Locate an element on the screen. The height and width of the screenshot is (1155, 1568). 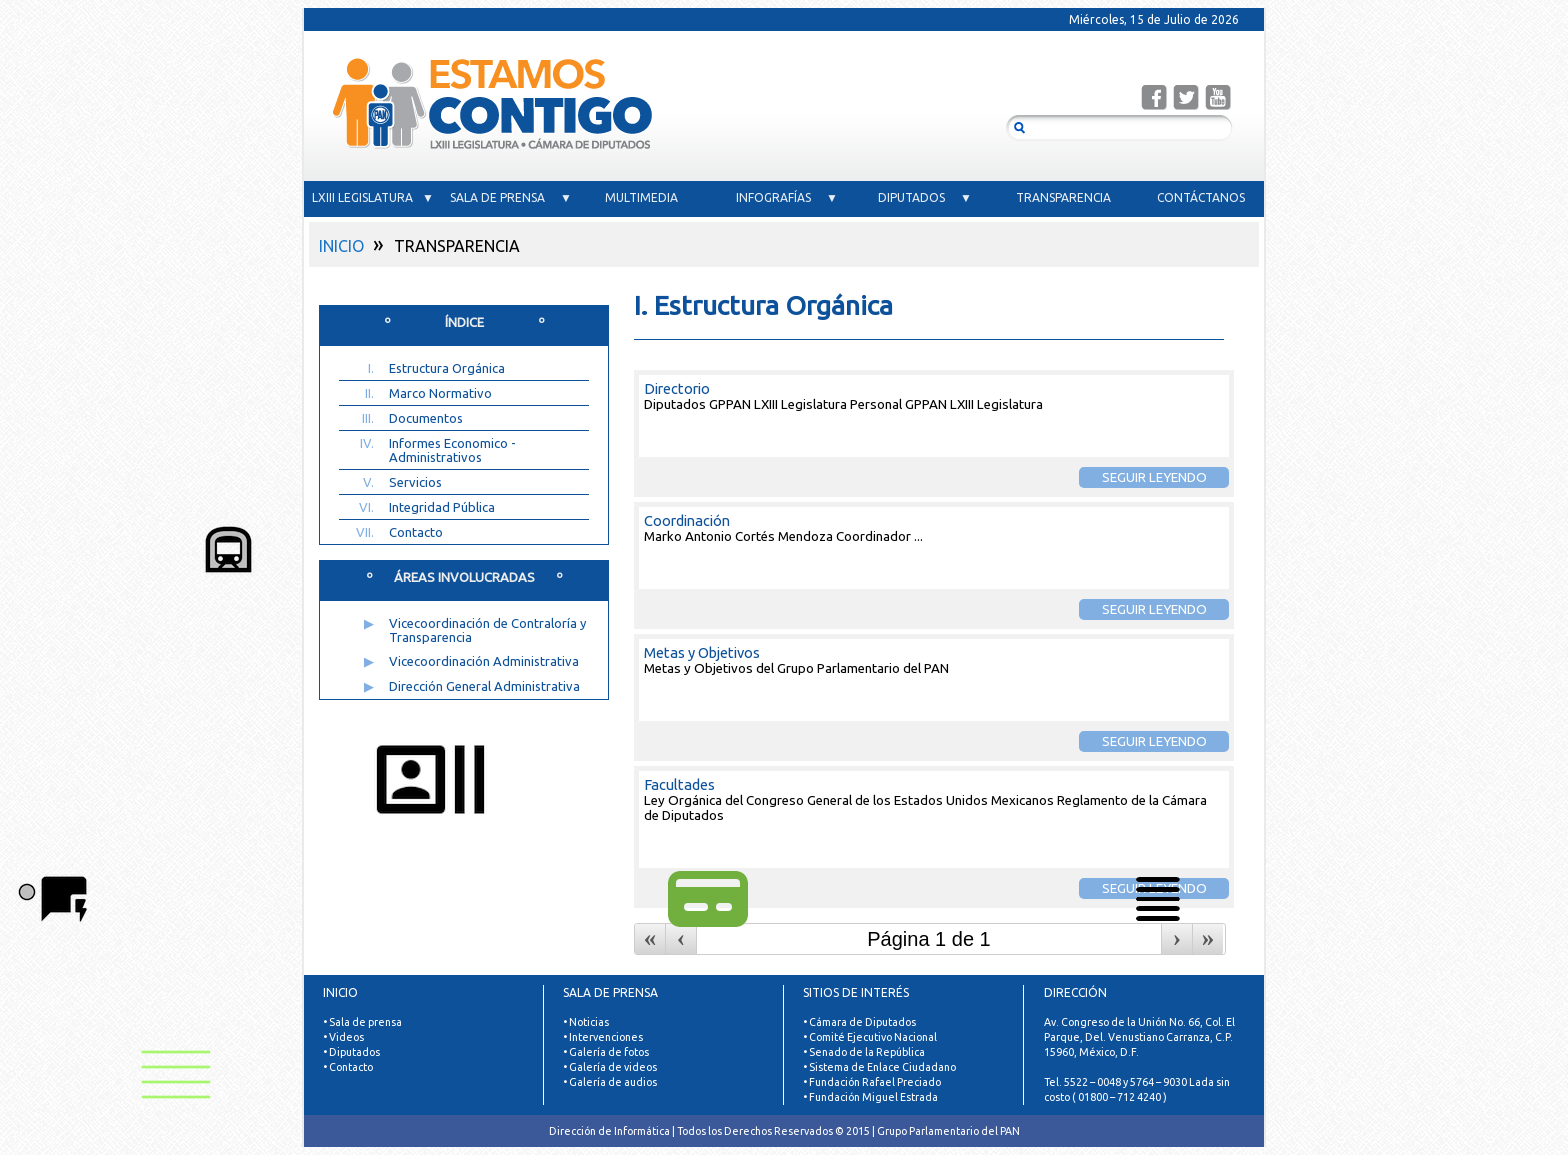
justify text alignment is located at coordinates (1158, 899).